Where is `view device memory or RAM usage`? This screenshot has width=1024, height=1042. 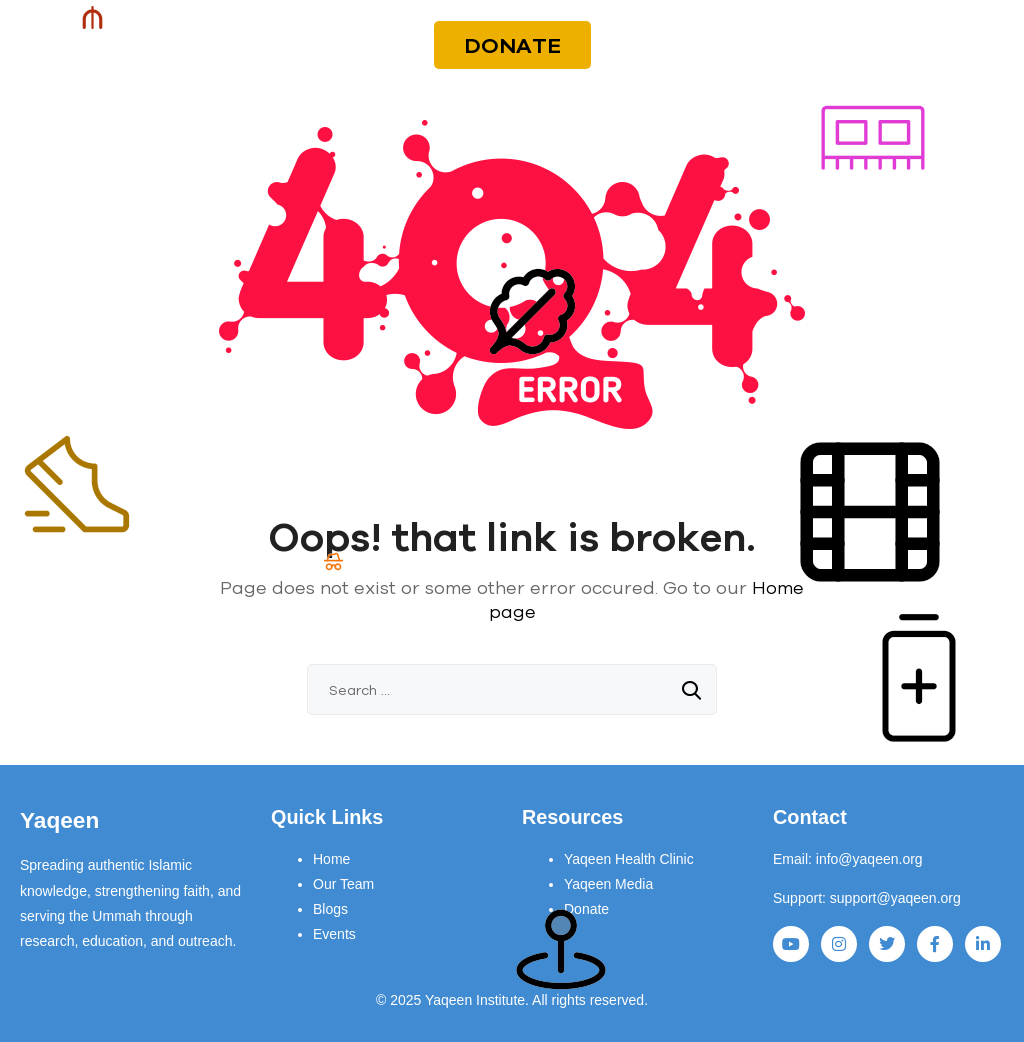
view device memory or RAM usage is located at coordinates (873, 136).